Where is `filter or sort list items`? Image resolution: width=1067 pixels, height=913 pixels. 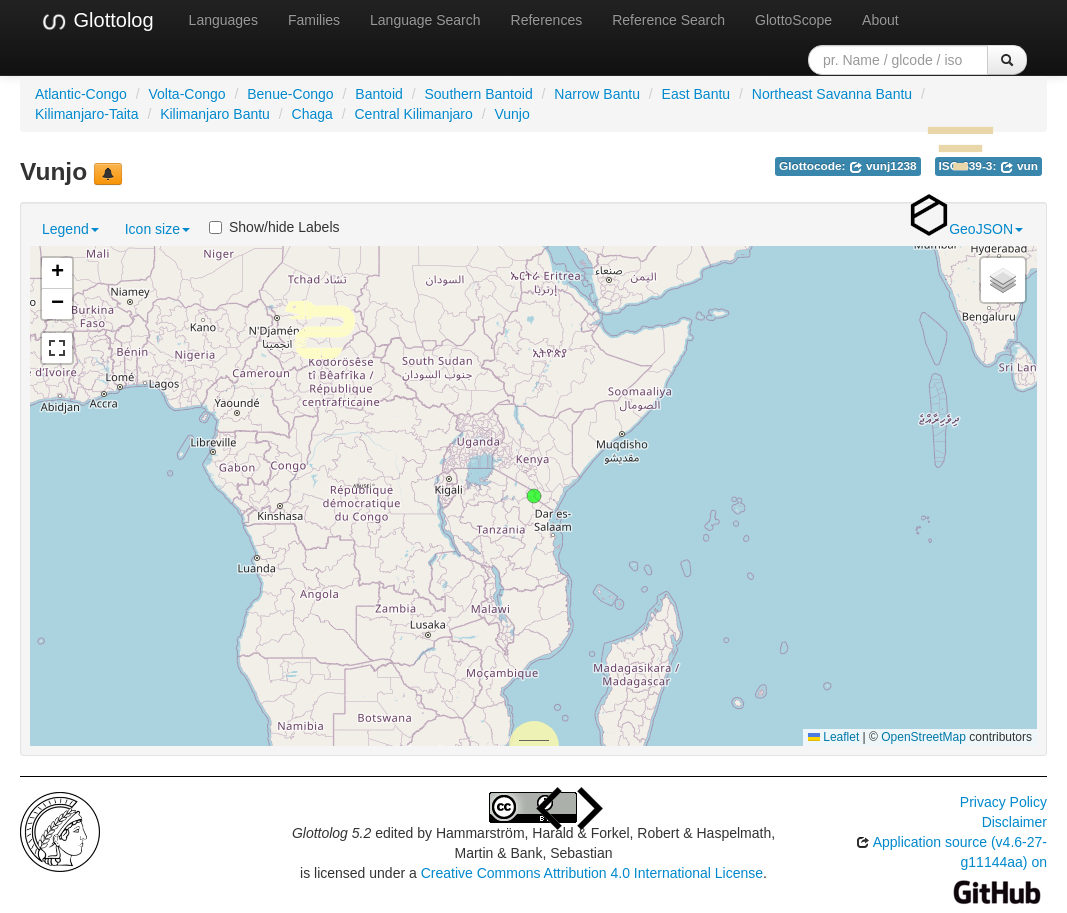
filter or sort list items is located at coordinates (960, 148).